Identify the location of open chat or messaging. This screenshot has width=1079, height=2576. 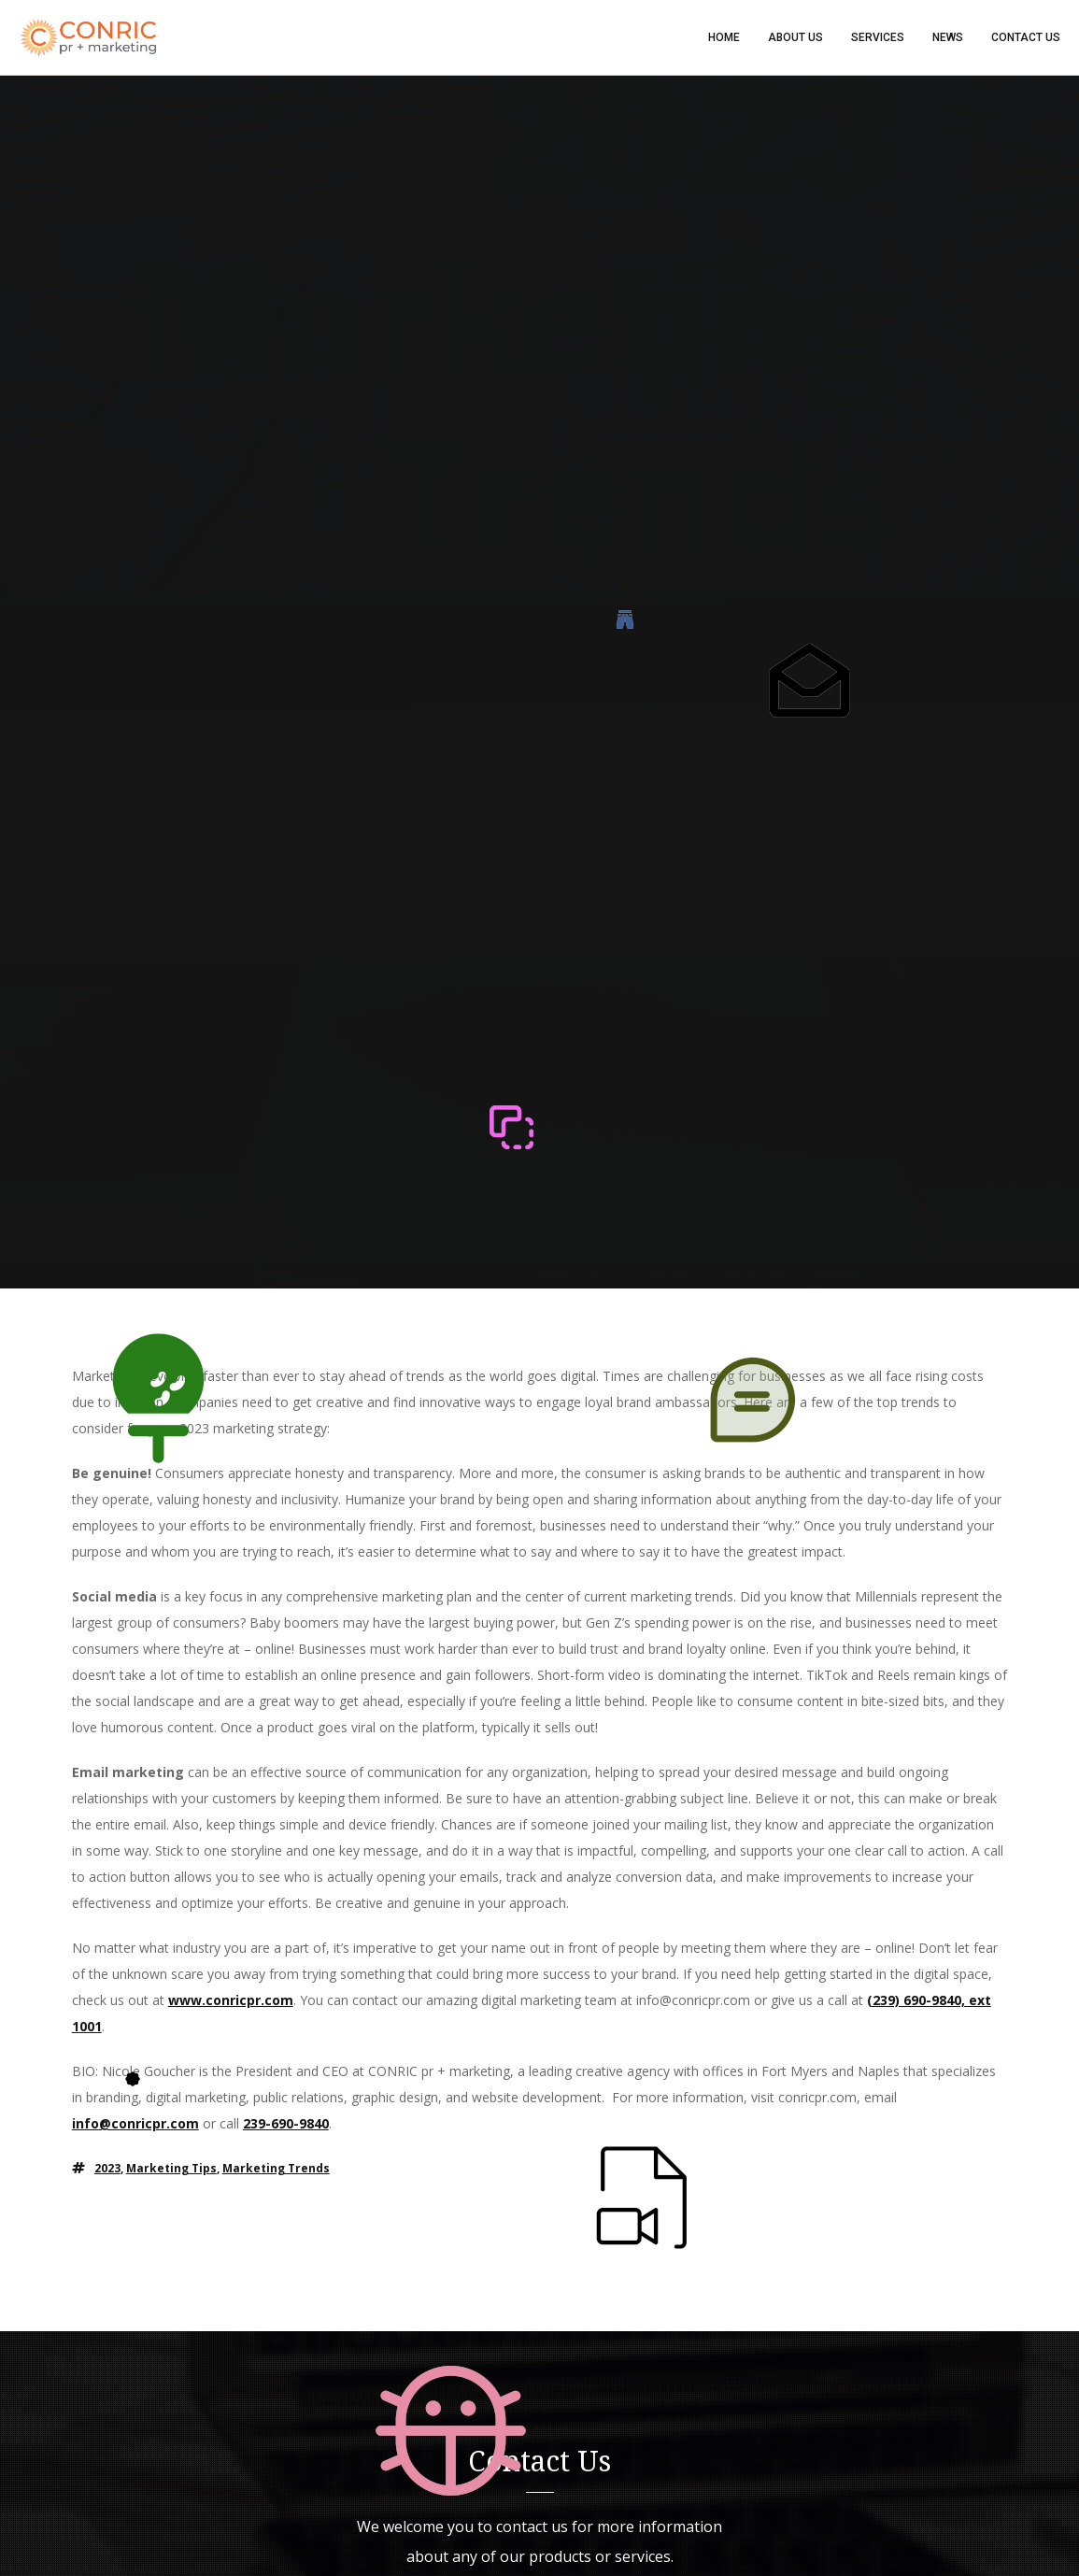
(751, 1402).